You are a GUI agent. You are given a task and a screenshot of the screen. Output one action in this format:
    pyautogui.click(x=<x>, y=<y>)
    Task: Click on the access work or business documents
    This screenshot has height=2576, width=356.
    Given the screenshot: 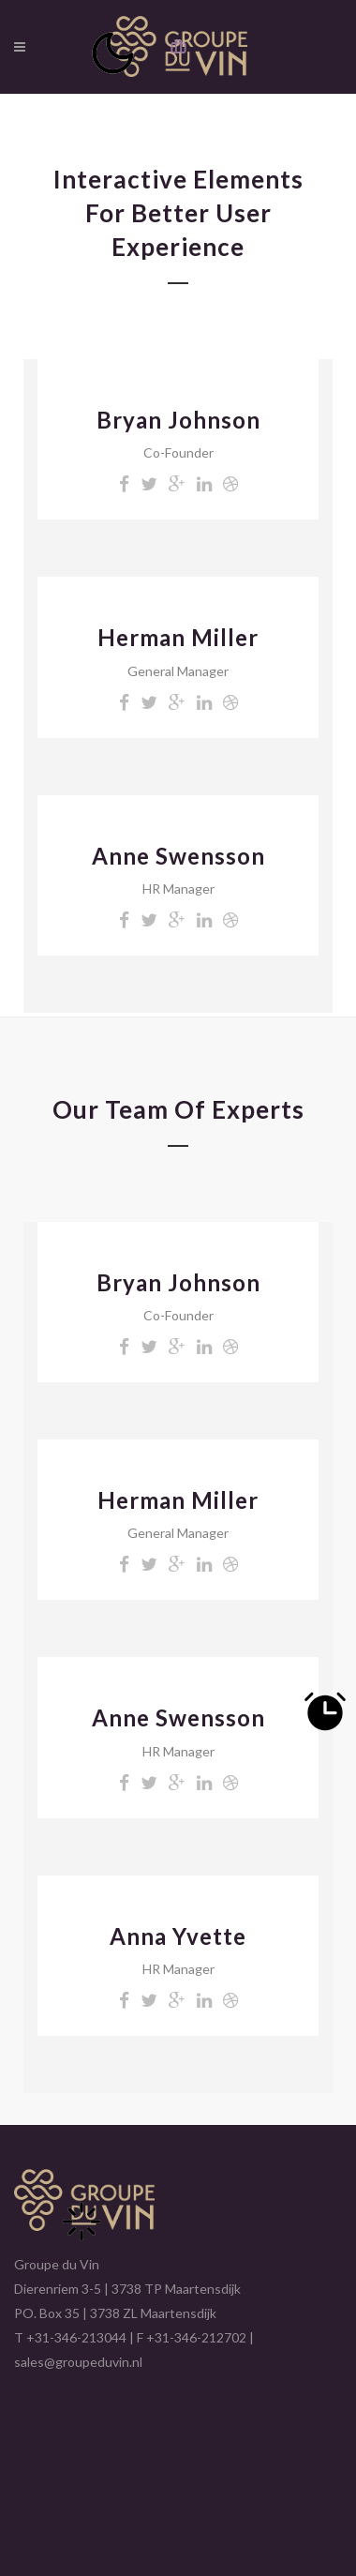 What is the action you would take?
    pyautogui.click(x=178, y=46)
    